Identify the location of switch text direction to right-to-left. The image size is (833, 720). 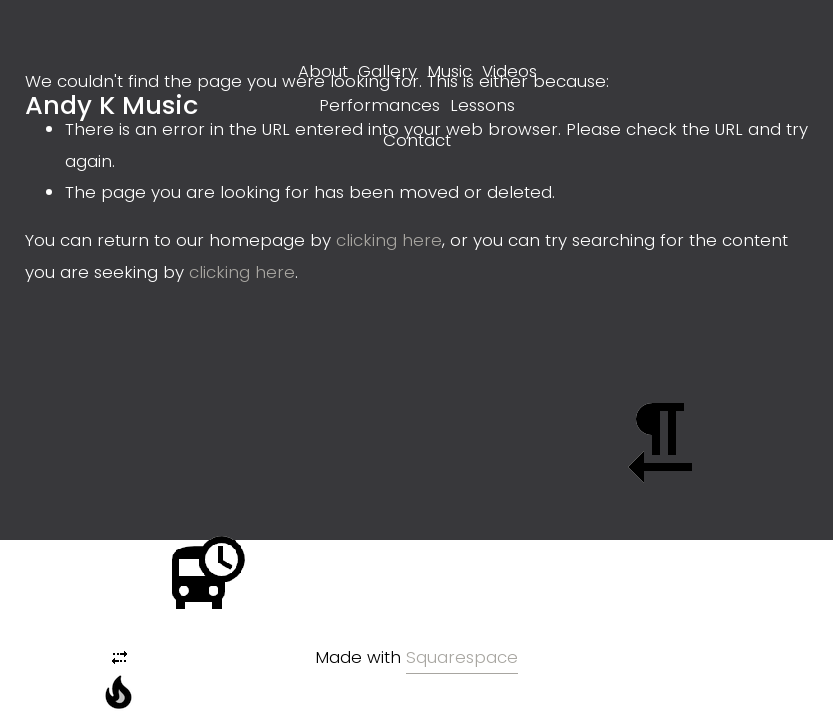
(660, 443).